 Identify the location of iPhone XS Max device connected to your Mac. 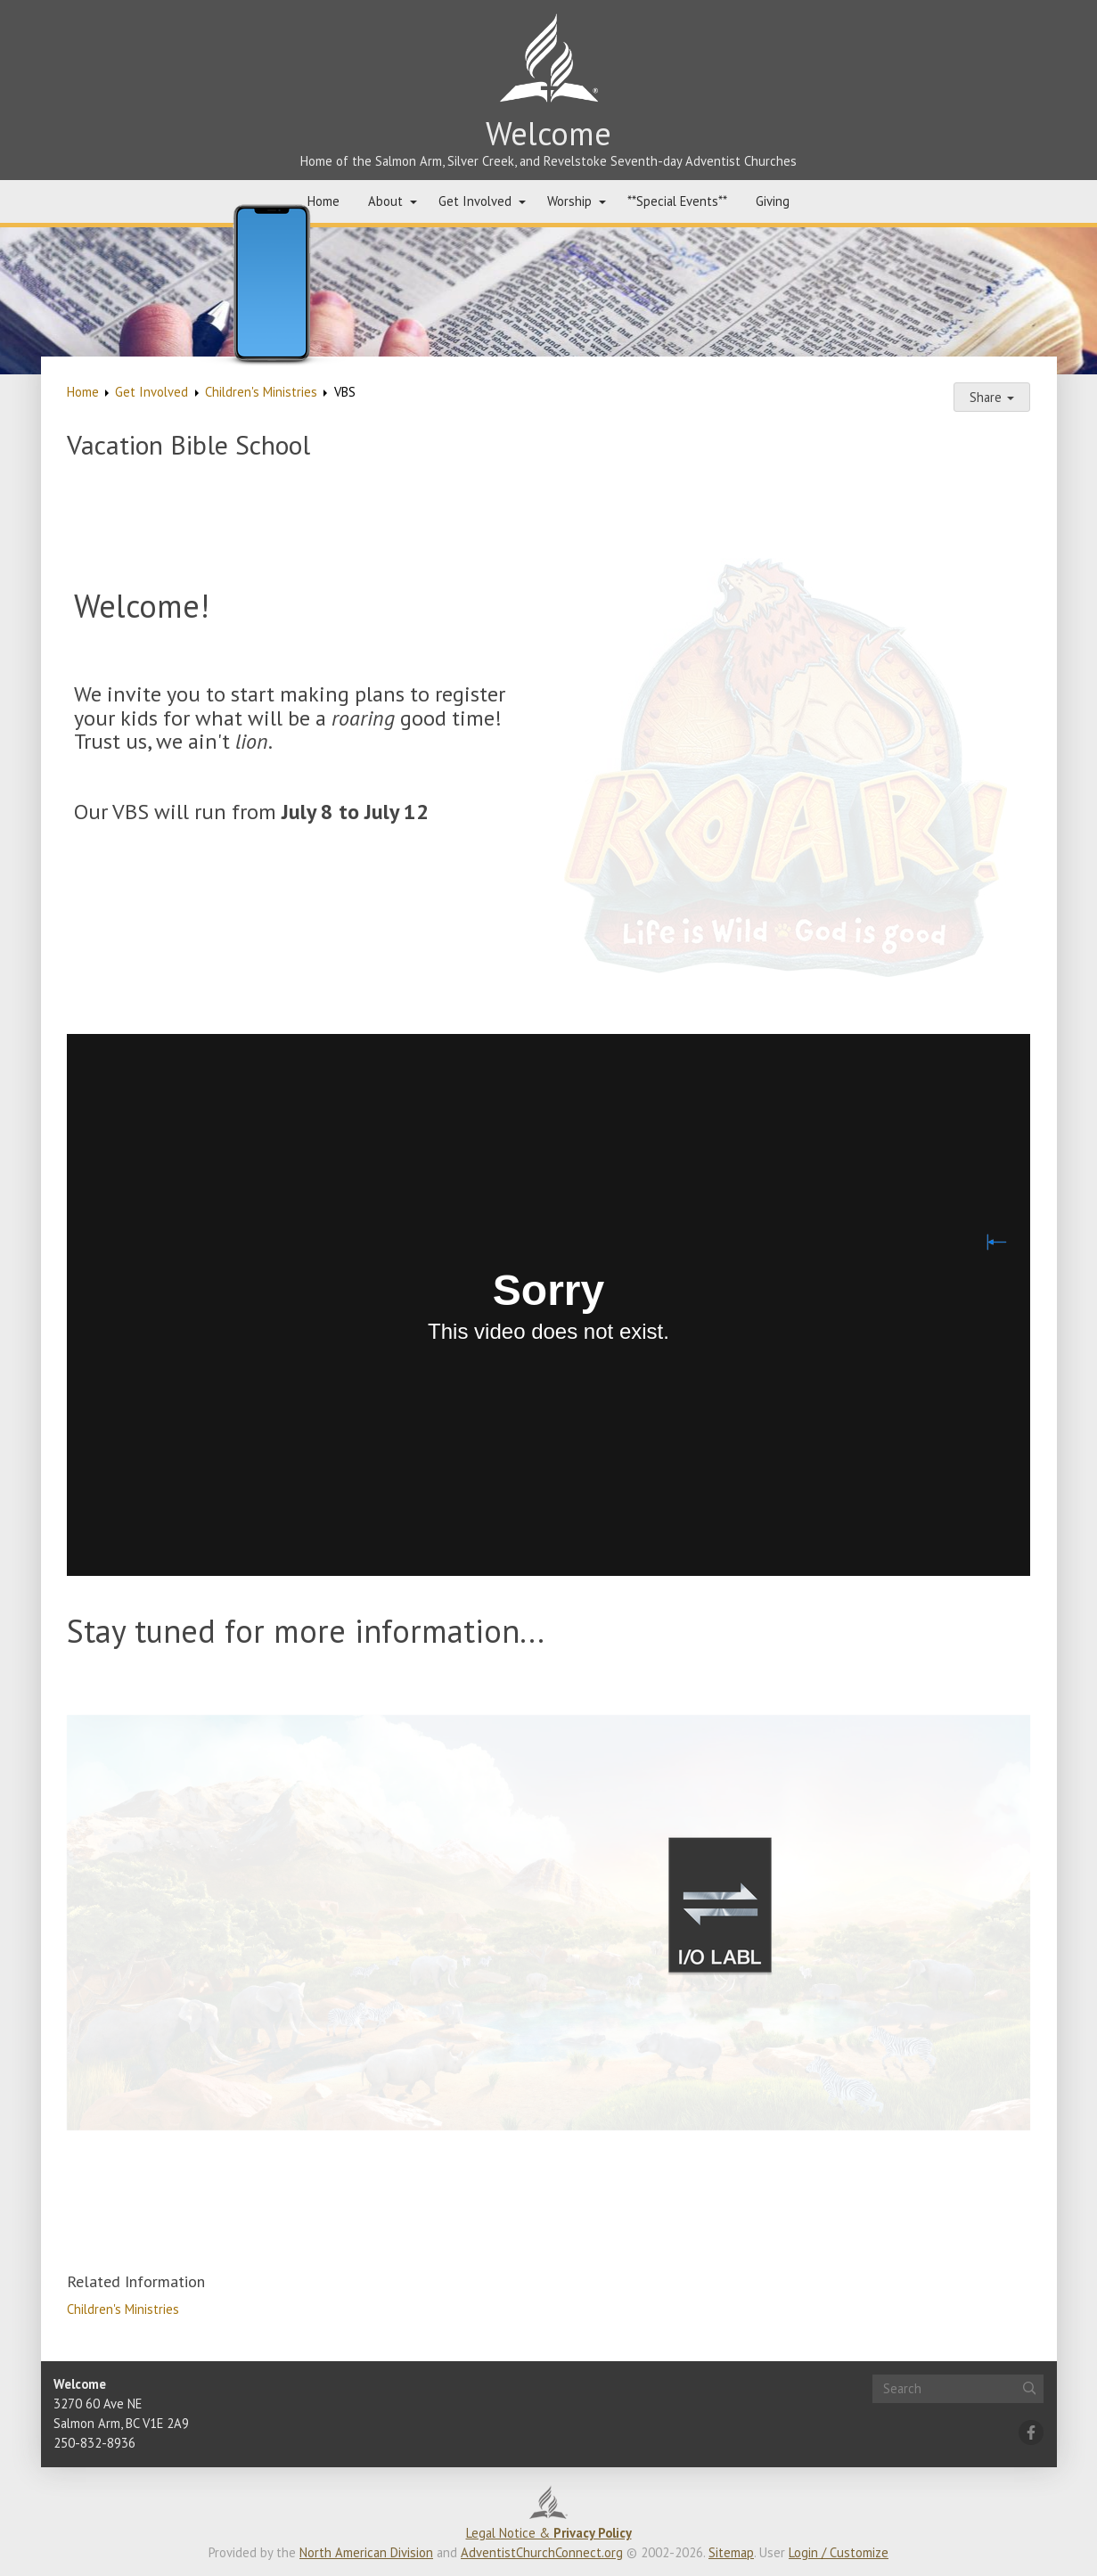
(272, 285).